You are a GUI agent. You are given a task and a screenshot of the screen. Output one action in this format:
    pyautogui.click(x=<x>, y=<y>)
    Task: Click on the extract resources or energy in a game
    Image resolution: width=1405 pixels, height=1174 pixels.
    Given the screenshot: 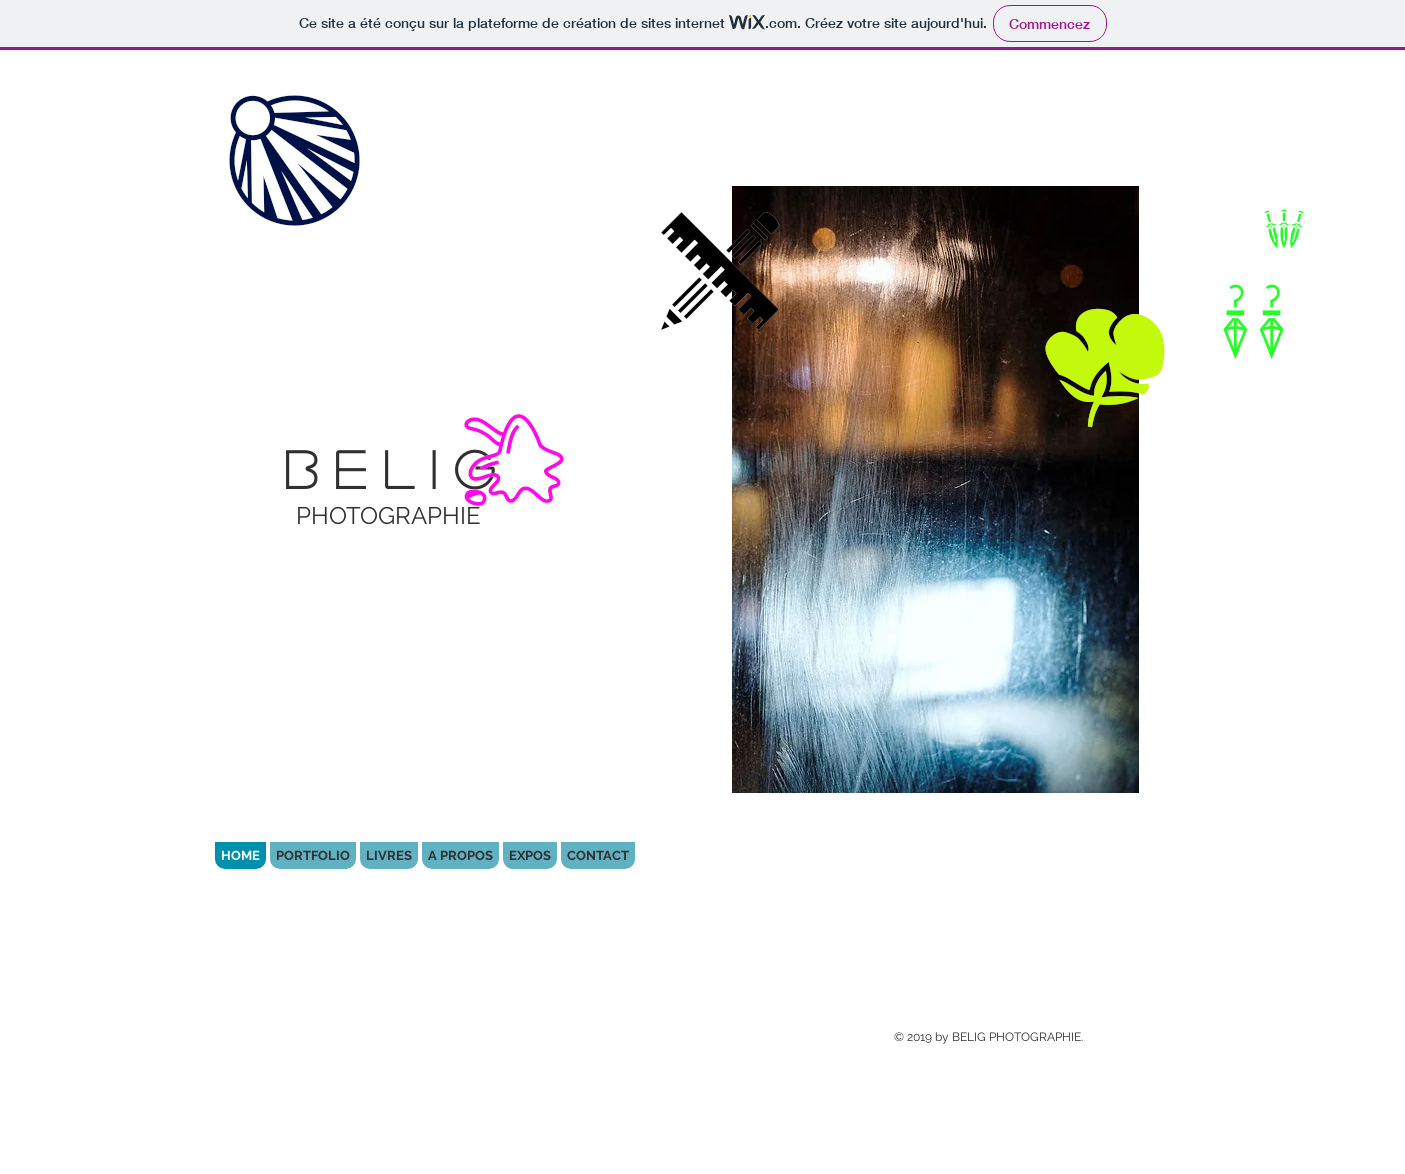 What is the action you would take?
    pyautogui.click(x=294, y=160)
    